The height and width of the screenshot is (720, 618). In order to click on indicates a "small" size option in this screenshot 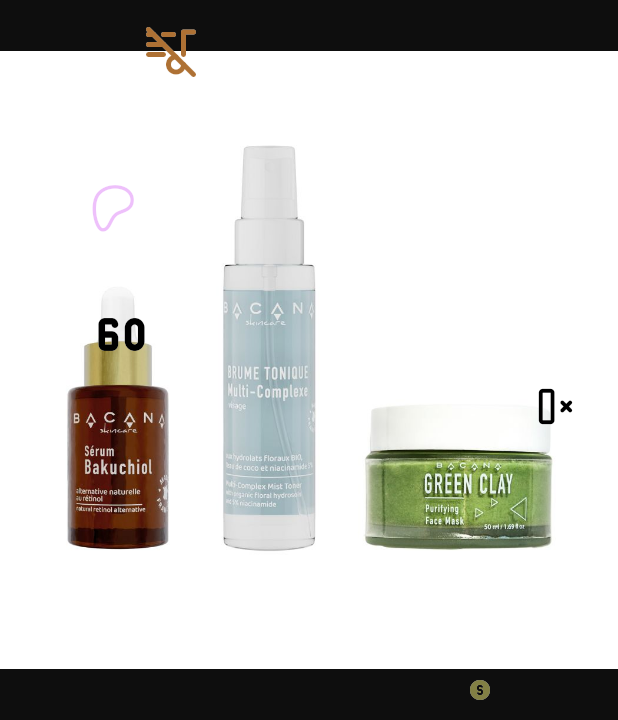, I will do `click(480, 690)`.